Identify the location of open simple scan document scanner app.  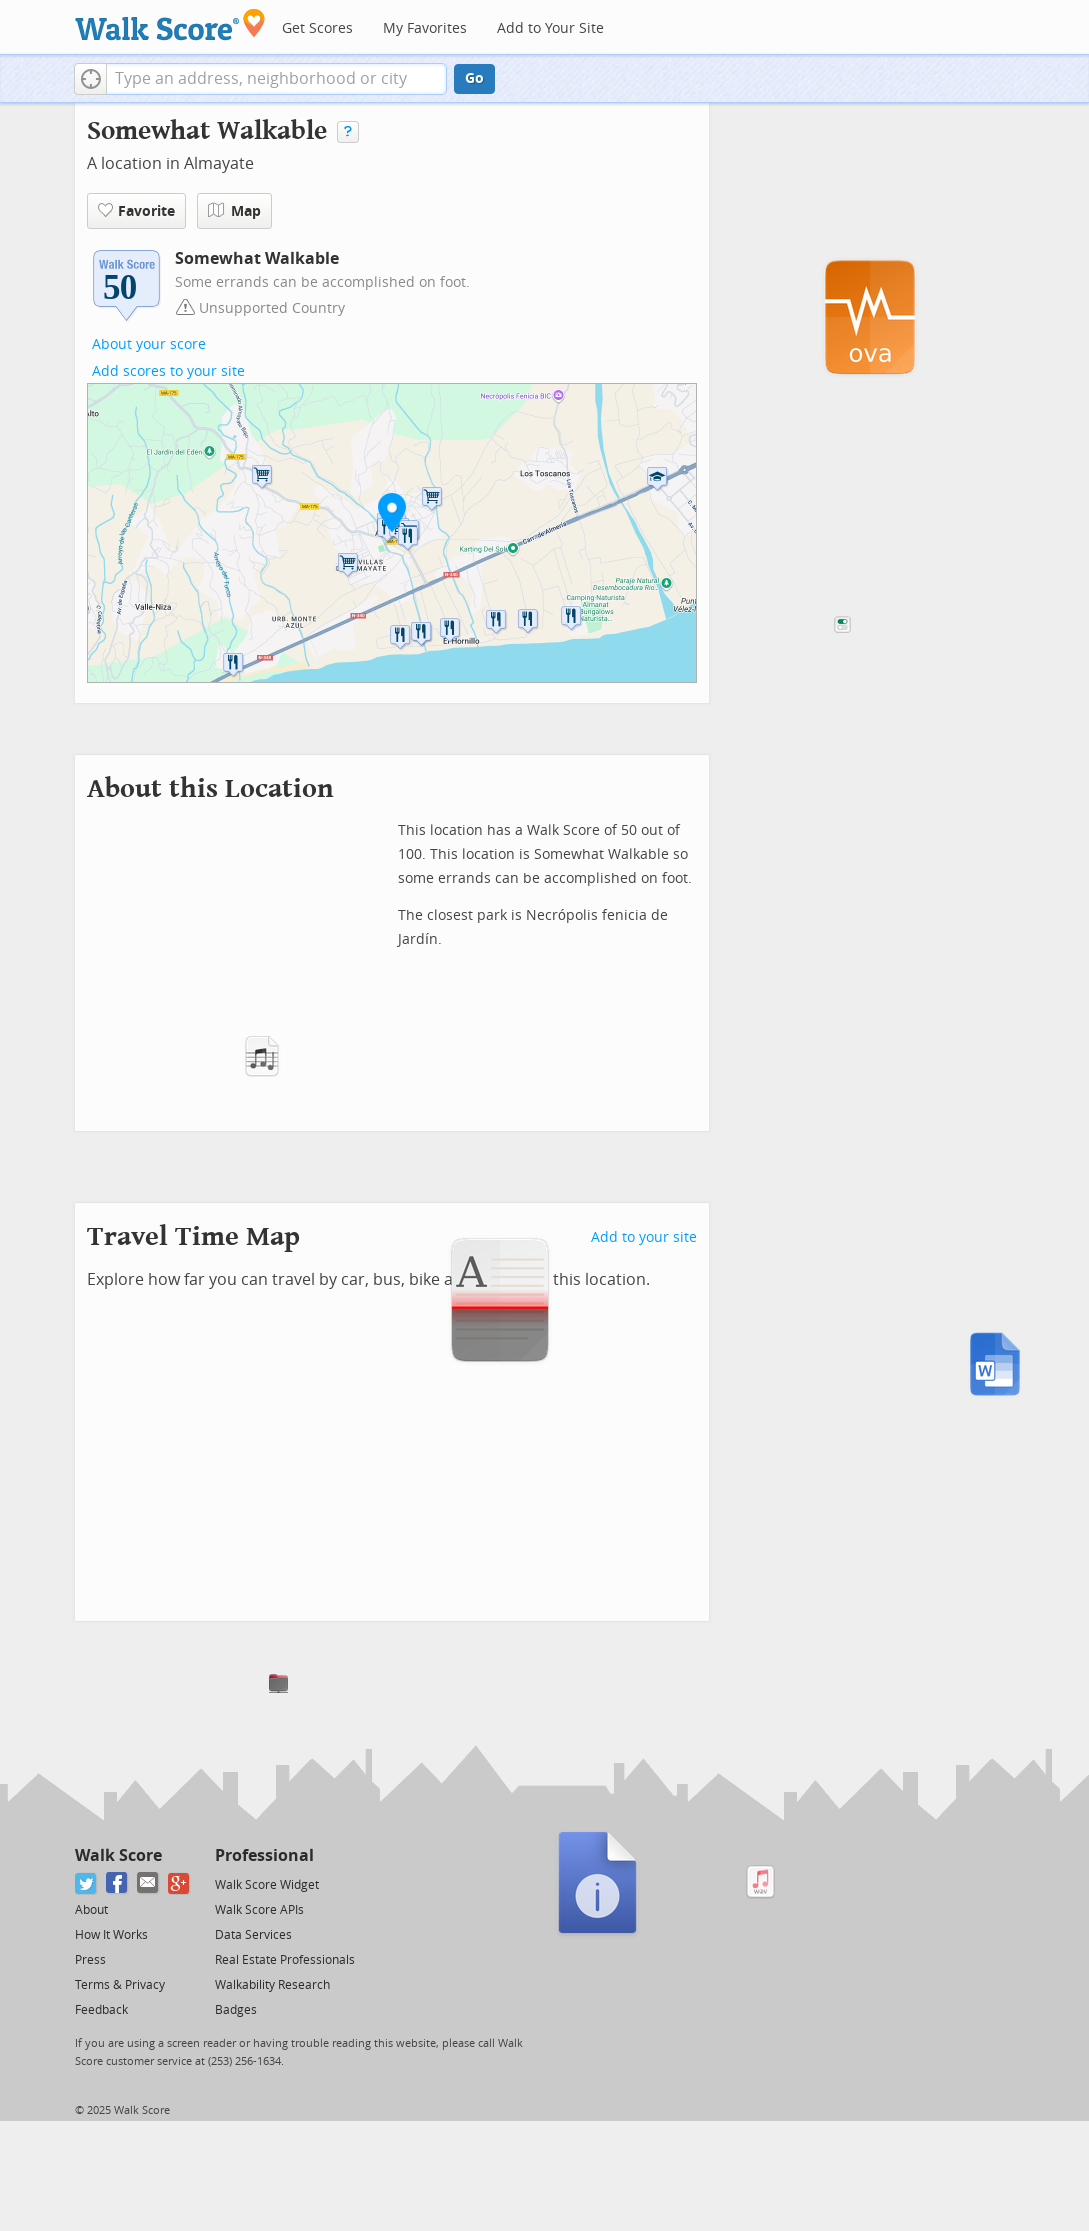
(500, 1300).